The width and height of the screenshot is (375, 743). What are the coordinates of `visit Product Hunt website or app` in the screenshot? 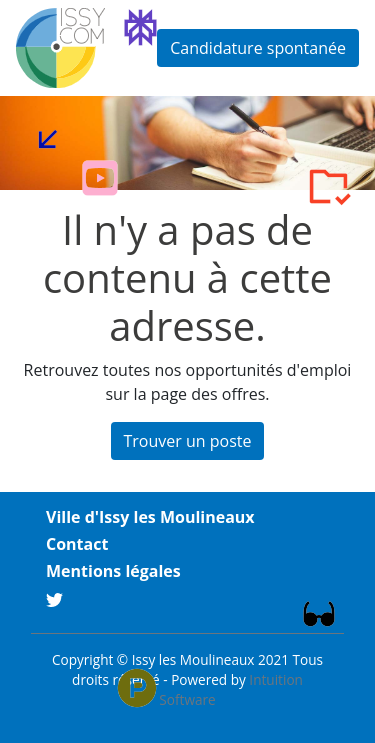 It's located at (137, 688).